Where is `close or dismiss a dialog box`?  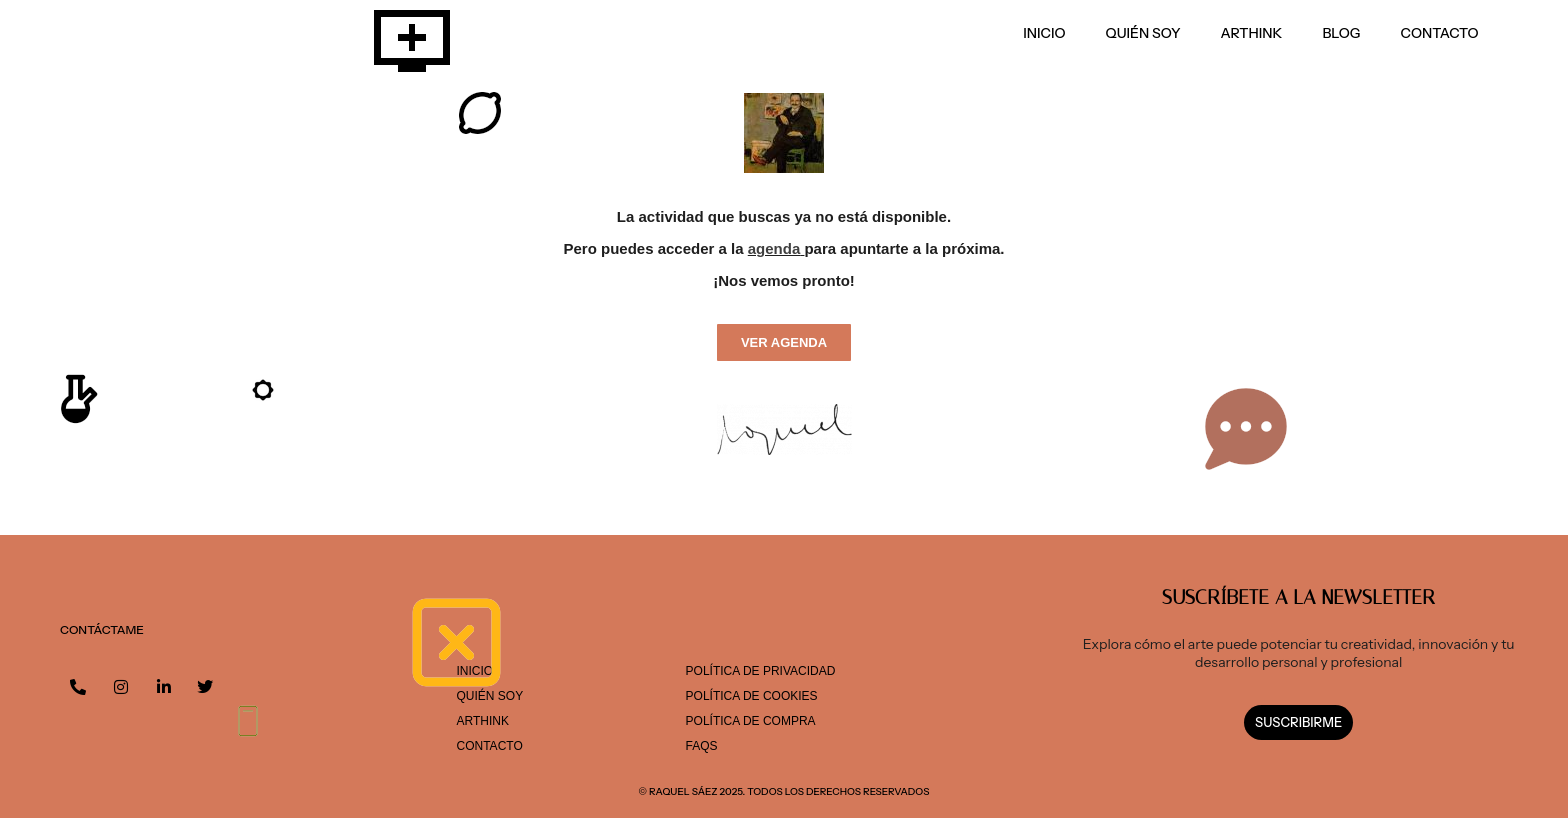
close or dismiss a dialog box is located at coordinates (456, 642).